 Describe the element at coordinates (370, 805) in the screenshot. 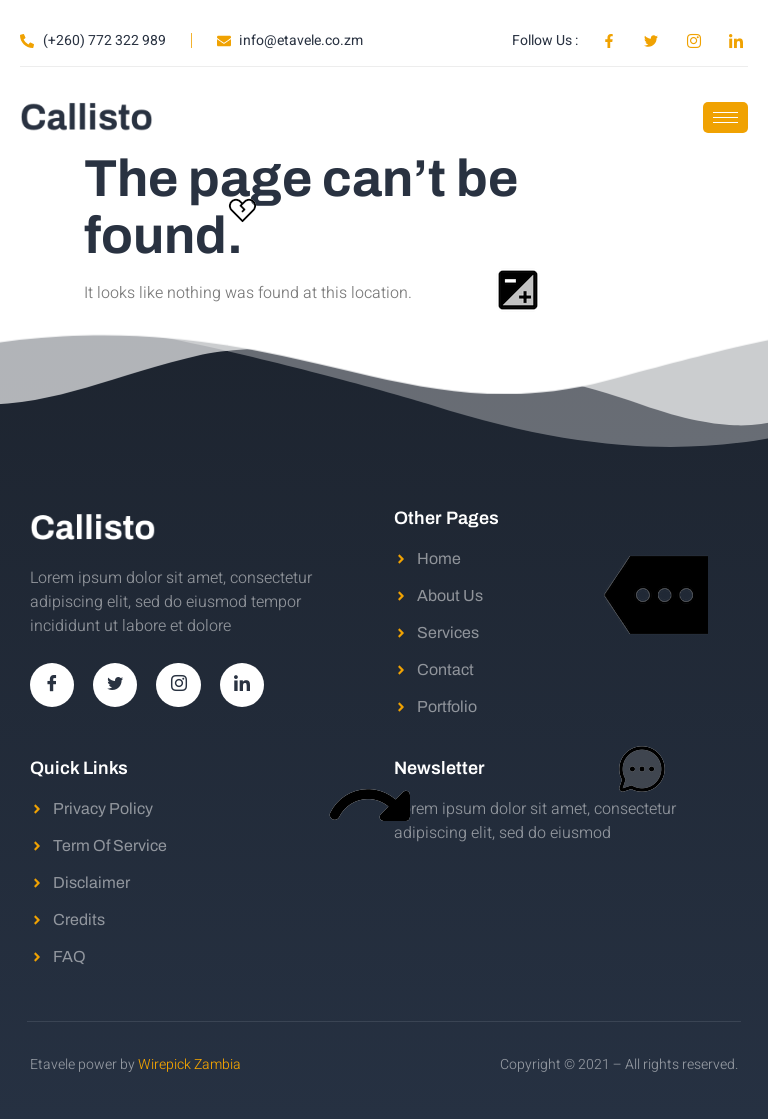

I see `redo the last undone action` at that location.